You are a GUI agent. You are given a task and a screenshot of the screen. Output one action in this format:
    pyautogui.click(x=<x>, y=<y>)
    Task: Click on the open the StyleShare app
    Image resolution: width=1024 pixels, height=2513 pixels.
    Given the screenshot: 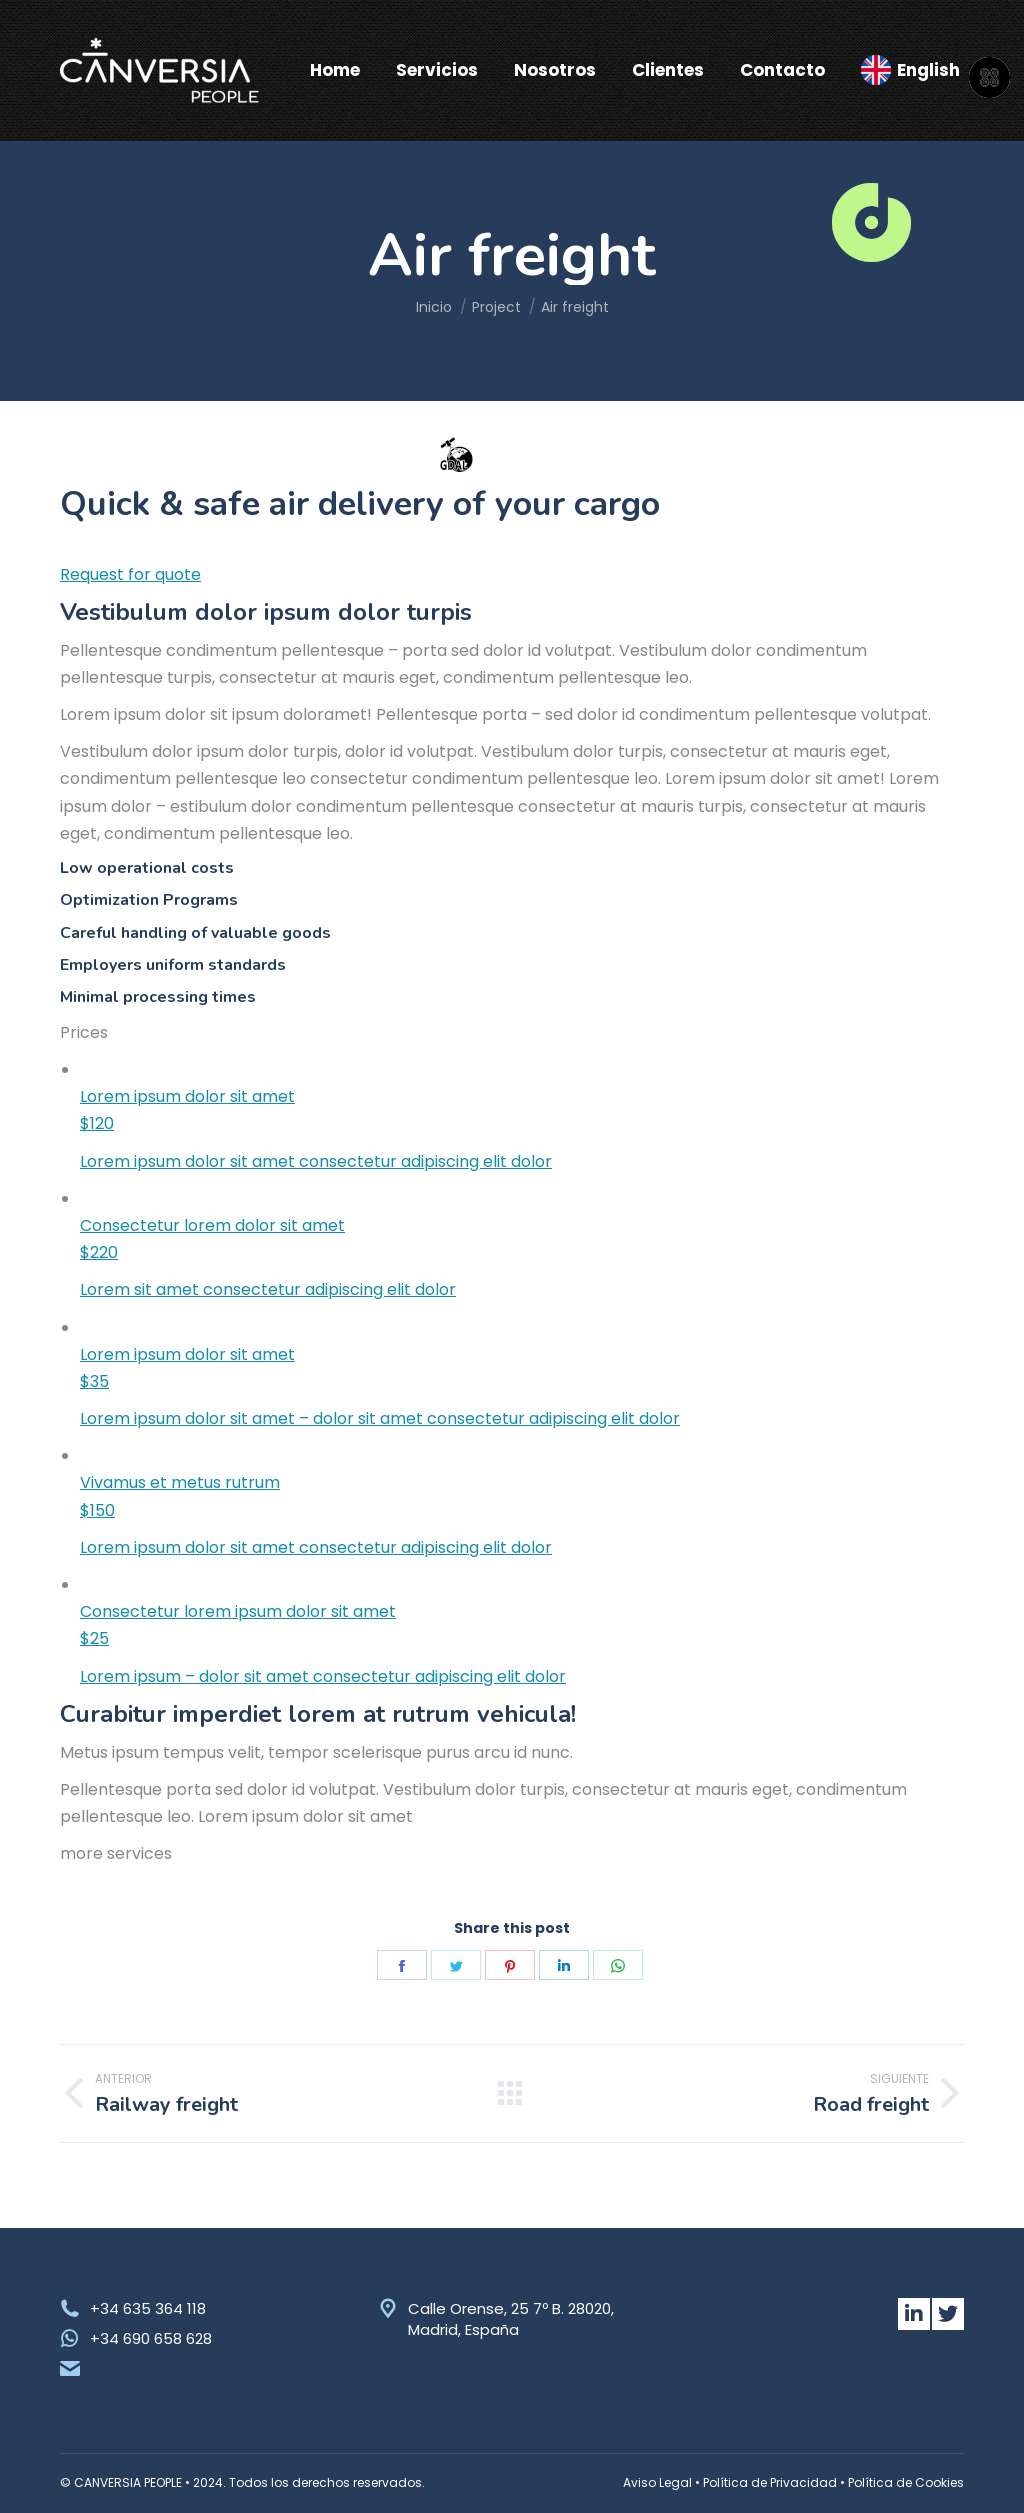 What is the action you would take?
    pyautogui.click(x=989, y=77)
    